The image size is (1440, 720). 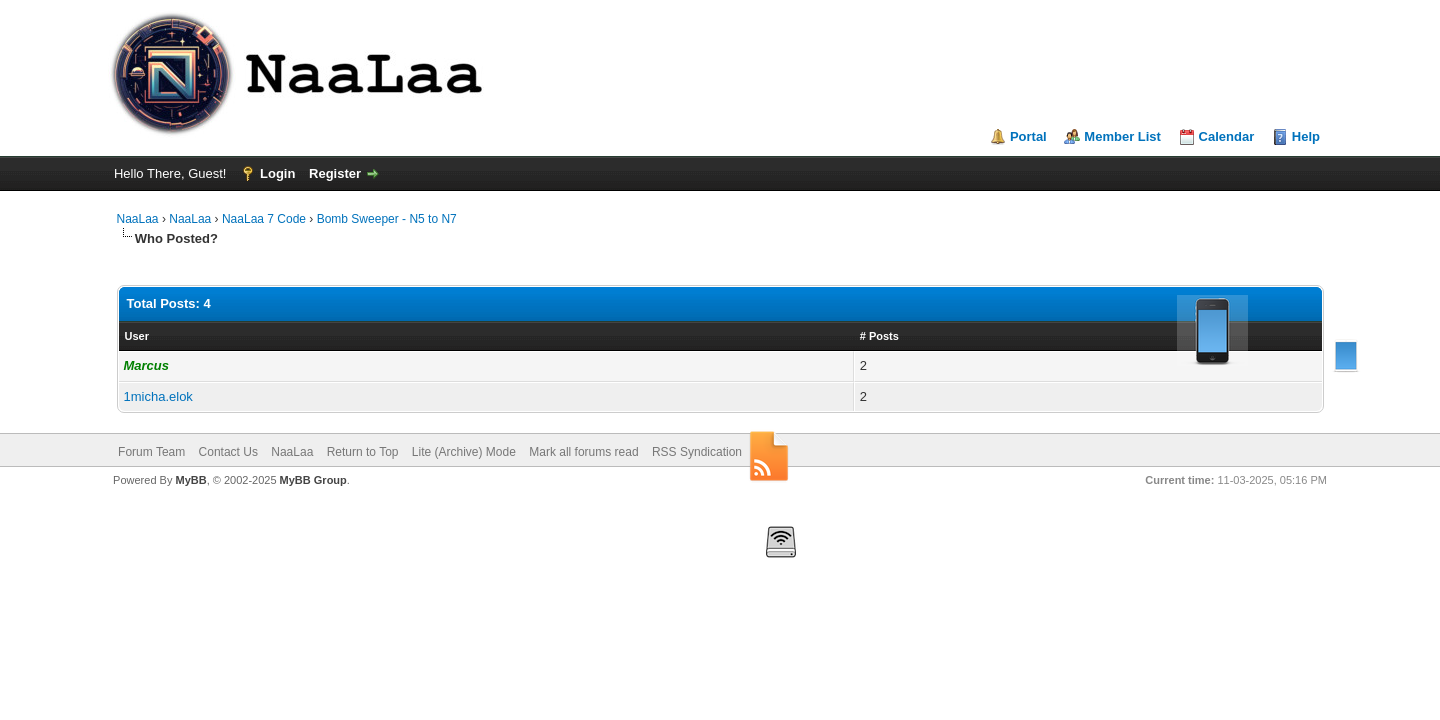 What do you see at coordinates (1212, 330) in the screenshot?
I see `indicates a connected iPhone device` at bounding box center [1212, 330].